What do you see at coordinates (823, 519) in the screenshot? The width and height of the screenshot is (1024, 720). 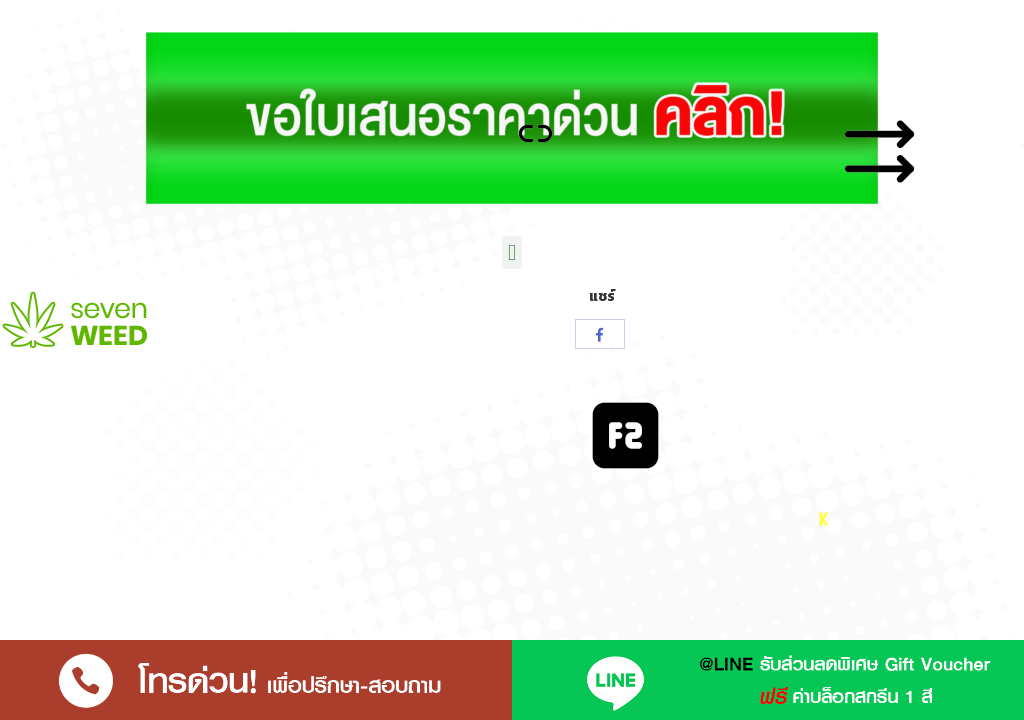 I see `indicates items starting with the letter K` at bounding box center [823, 519].